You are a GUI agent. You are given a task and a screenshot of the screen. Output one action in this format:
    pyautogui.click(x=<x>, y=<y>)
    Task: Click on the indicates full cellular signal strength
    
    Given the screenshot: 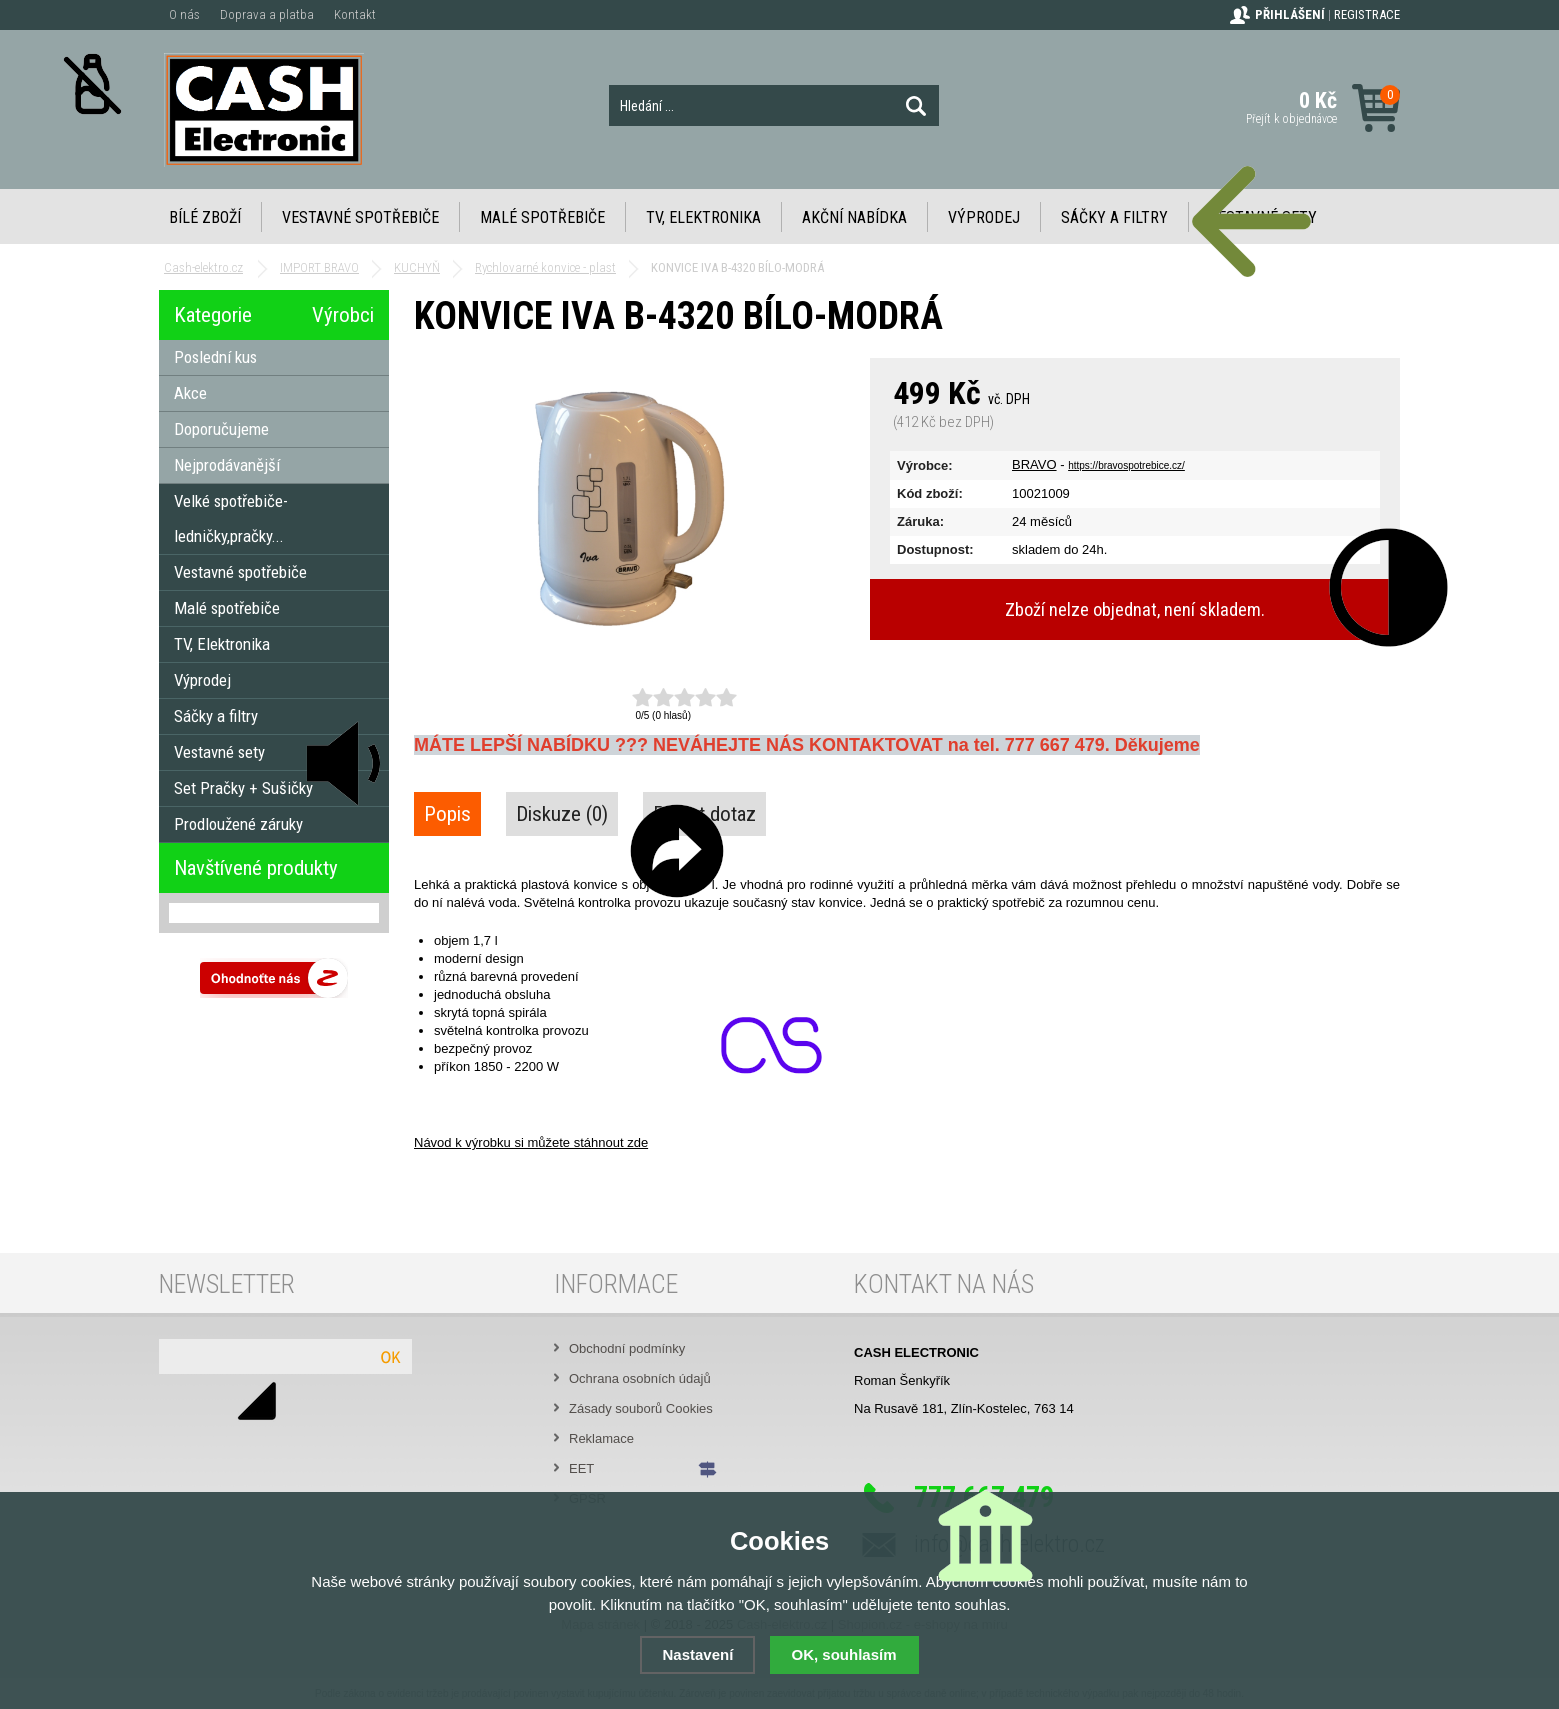 What is the action you would take?
    pyautogui.click(x=255, y=1399)
    